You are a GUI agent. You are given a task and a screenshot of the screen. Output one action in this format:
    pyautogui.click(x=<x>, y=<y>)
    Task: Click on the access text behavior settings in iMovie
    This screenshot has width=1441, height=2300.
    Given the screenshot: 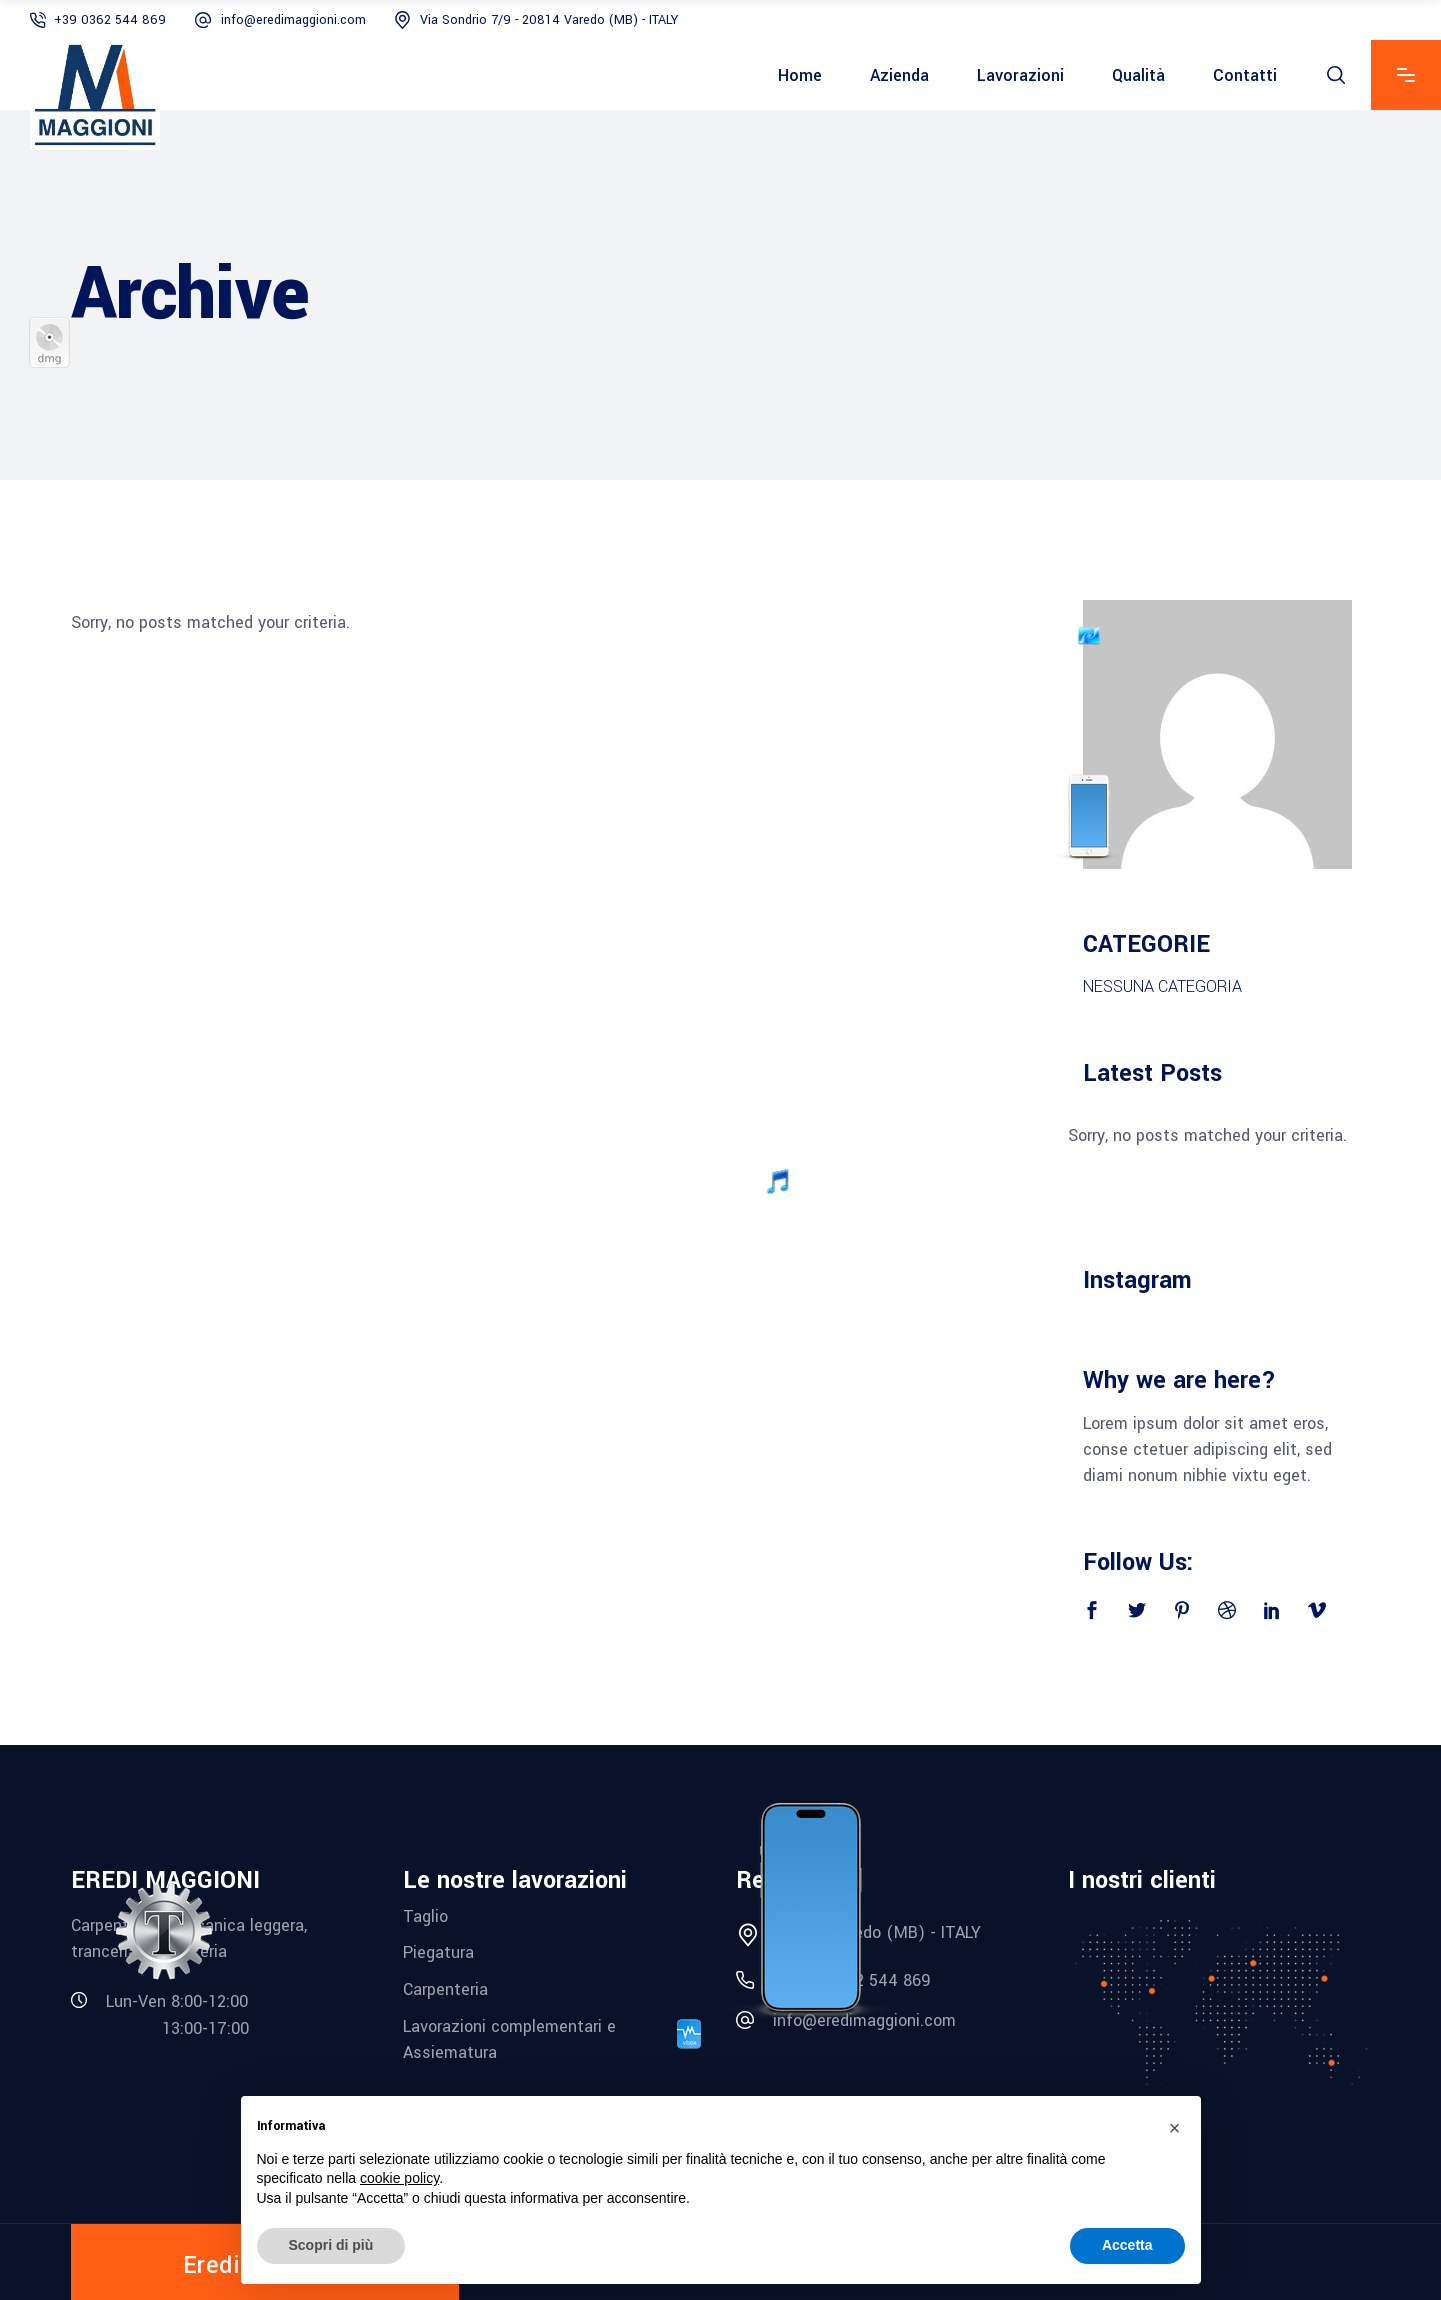 What is the action you would take?
    pyautogui.click(x=164, y=1931)
    